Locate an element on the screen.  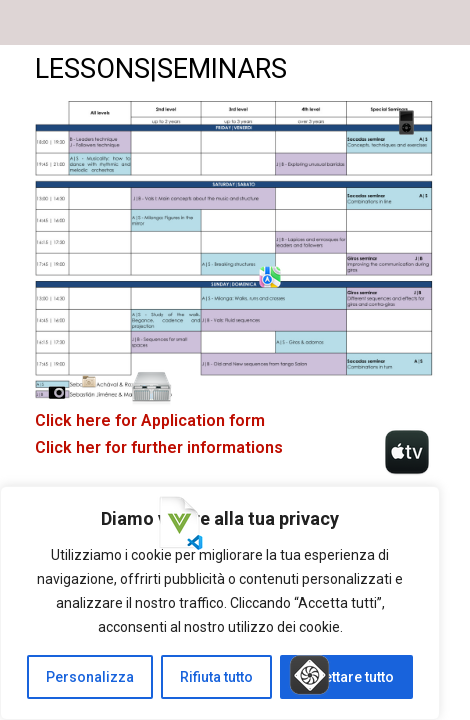
open apple maps application is located at coordinates (270, 277).